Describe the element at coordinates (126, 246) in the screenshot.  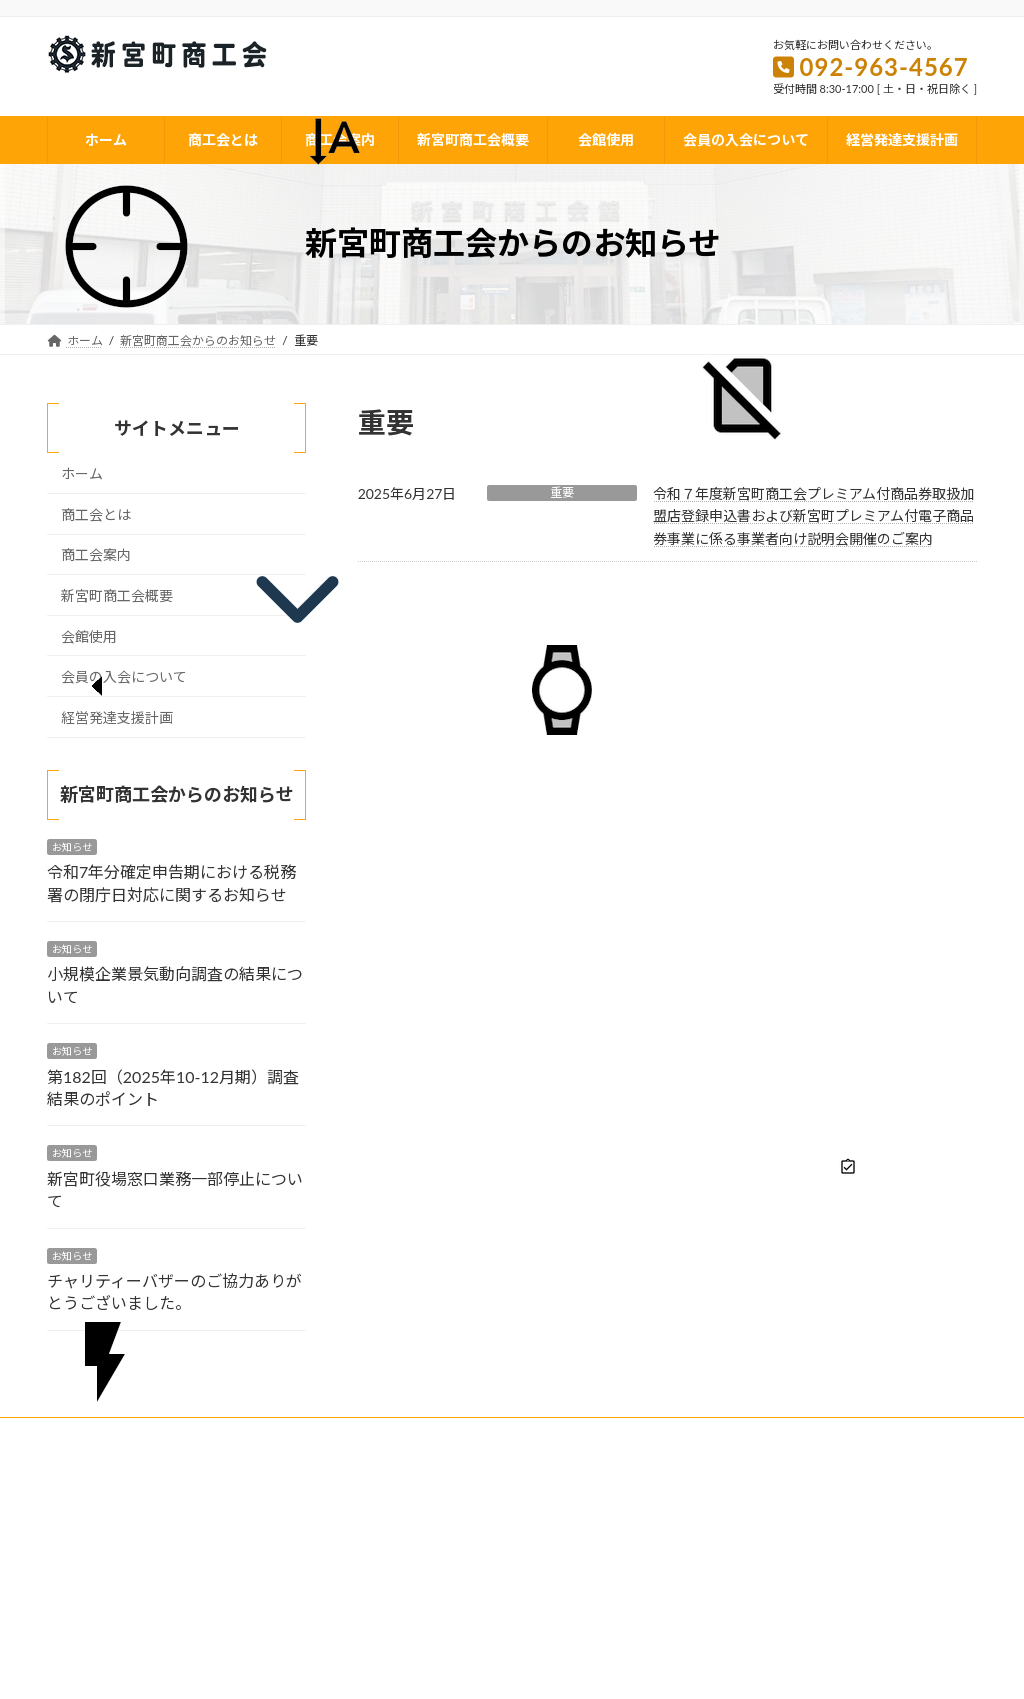
I see `center map on current location` at that location.